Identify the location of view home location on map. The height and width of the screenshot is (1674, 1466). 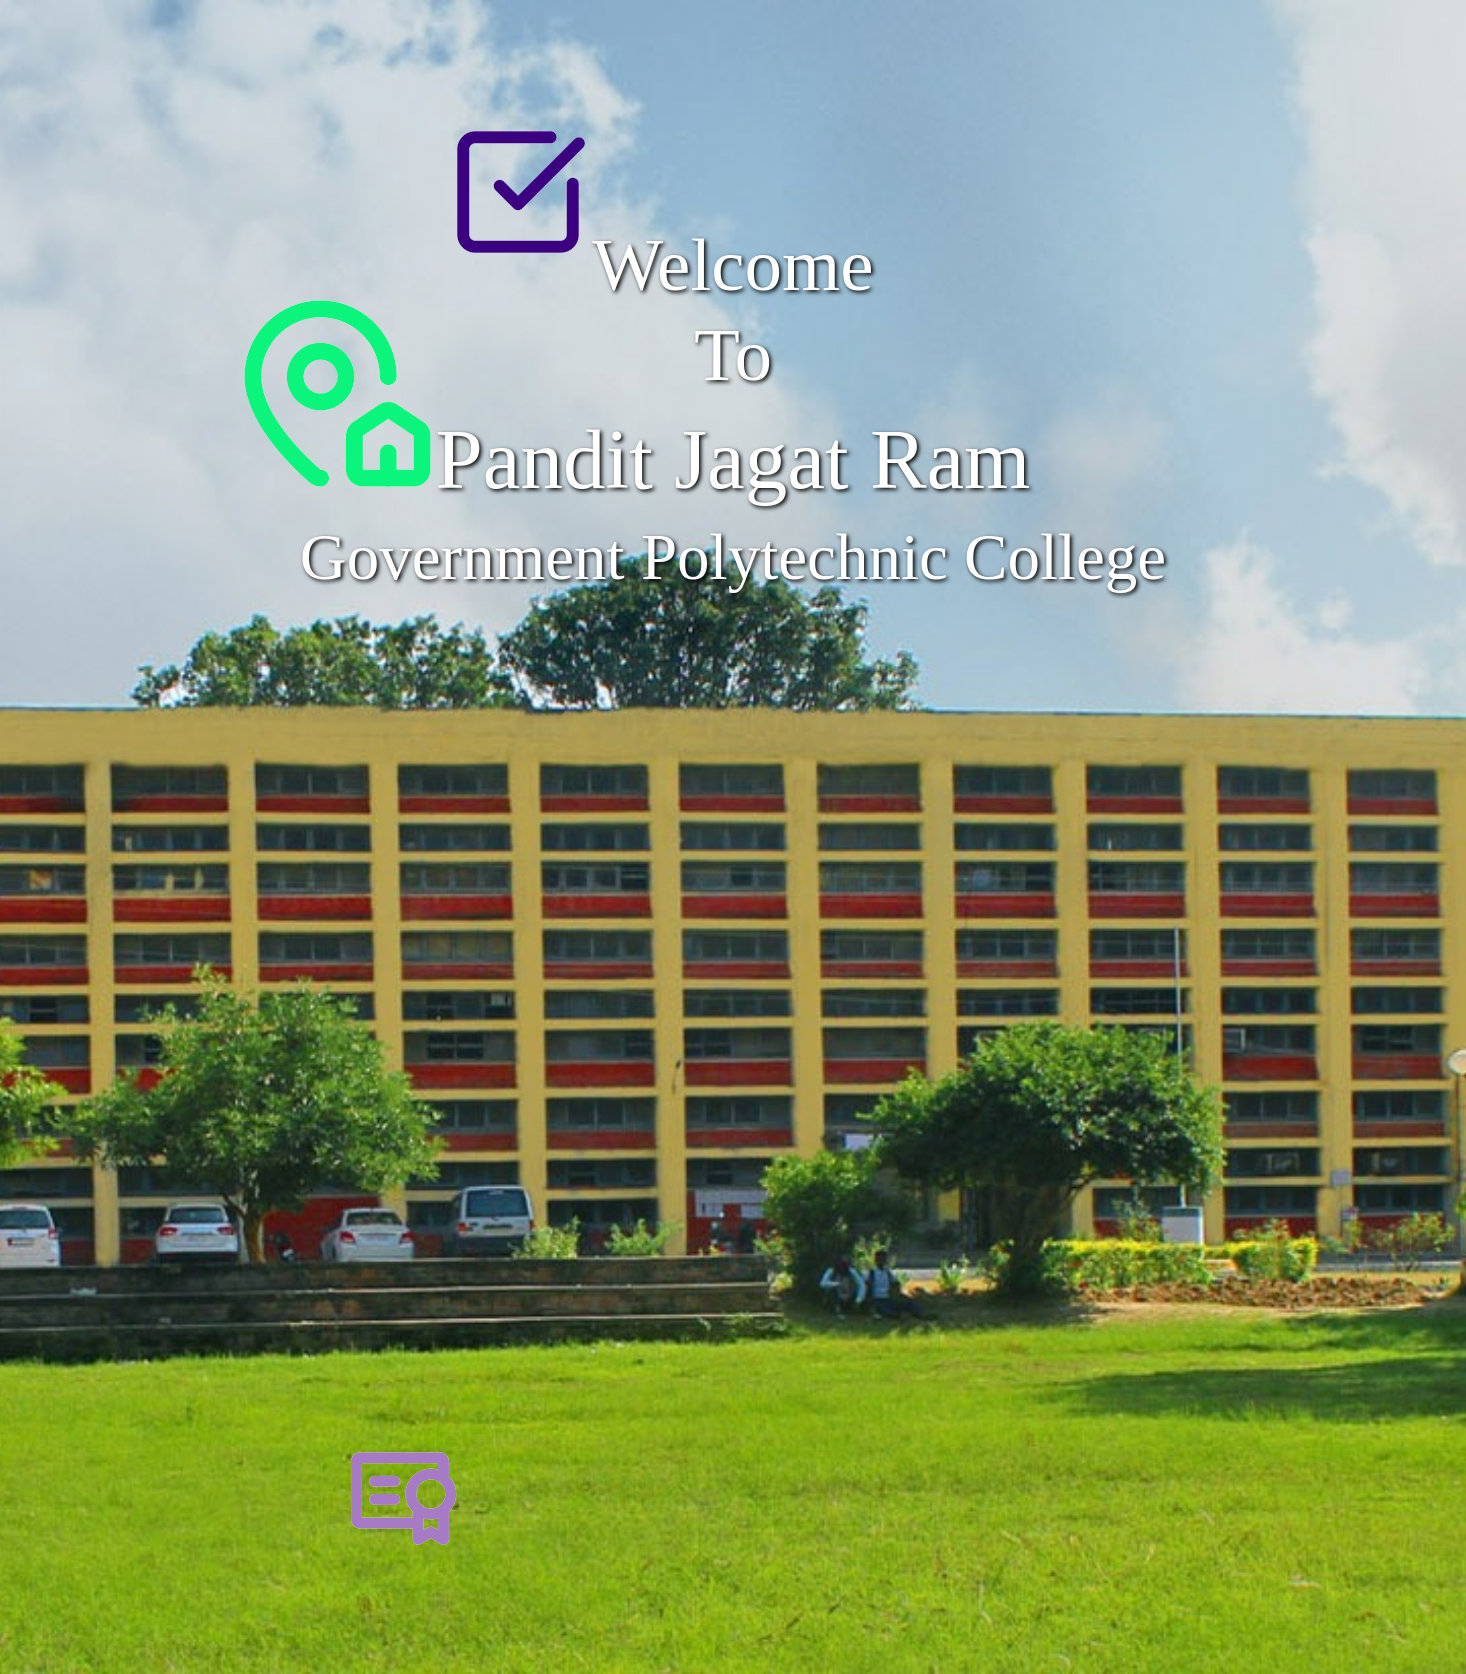
(337, 393).